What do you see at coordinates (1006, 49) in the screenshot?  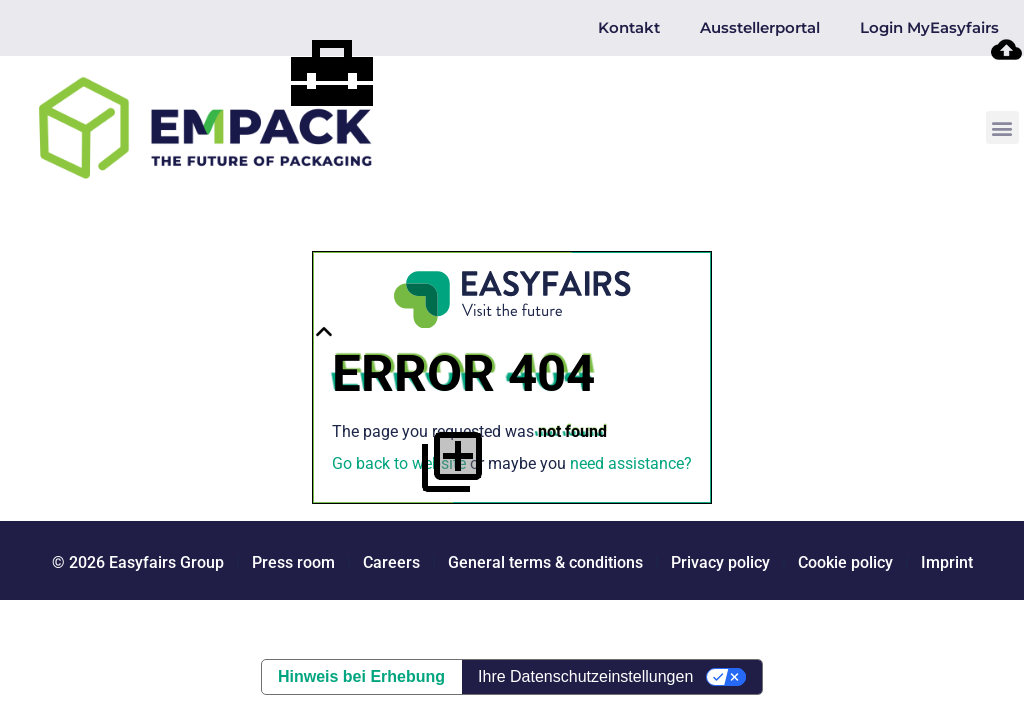 I see `upload files to cloud storage` at bounding box center [1006, 49].